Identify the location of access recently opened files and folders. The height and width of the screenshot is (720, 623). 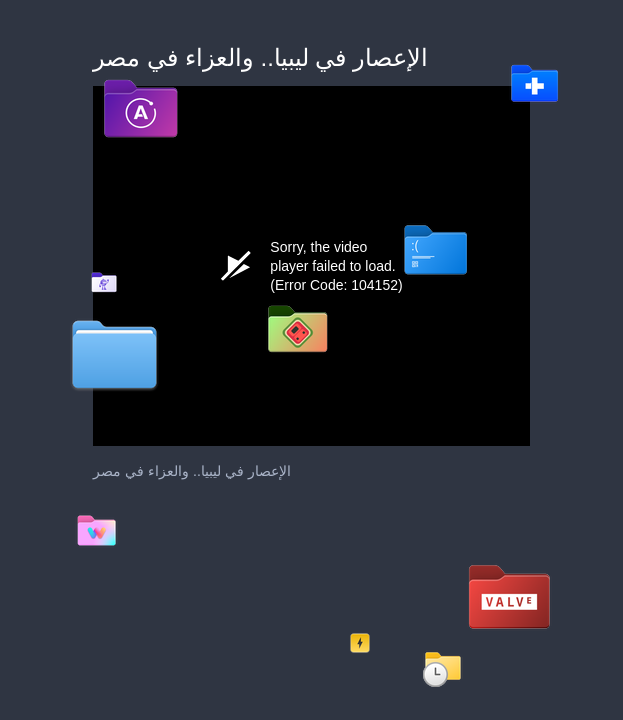
(443, 667).